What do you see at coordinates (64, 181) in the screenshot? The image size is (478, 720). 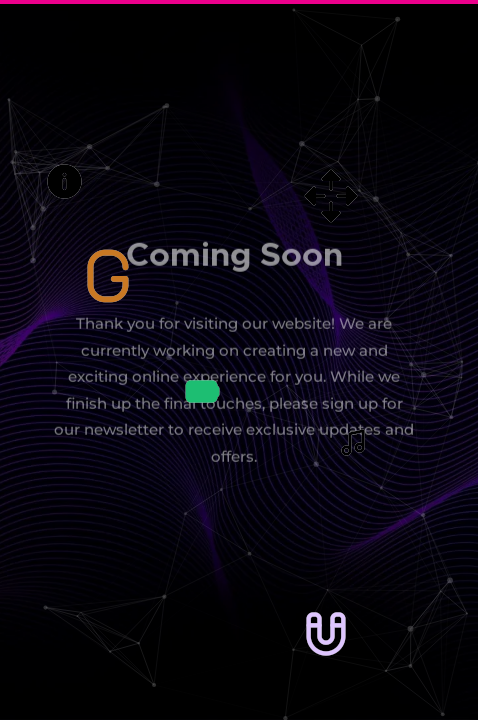 I see `view more information or details` at bounding box center [64, 181].